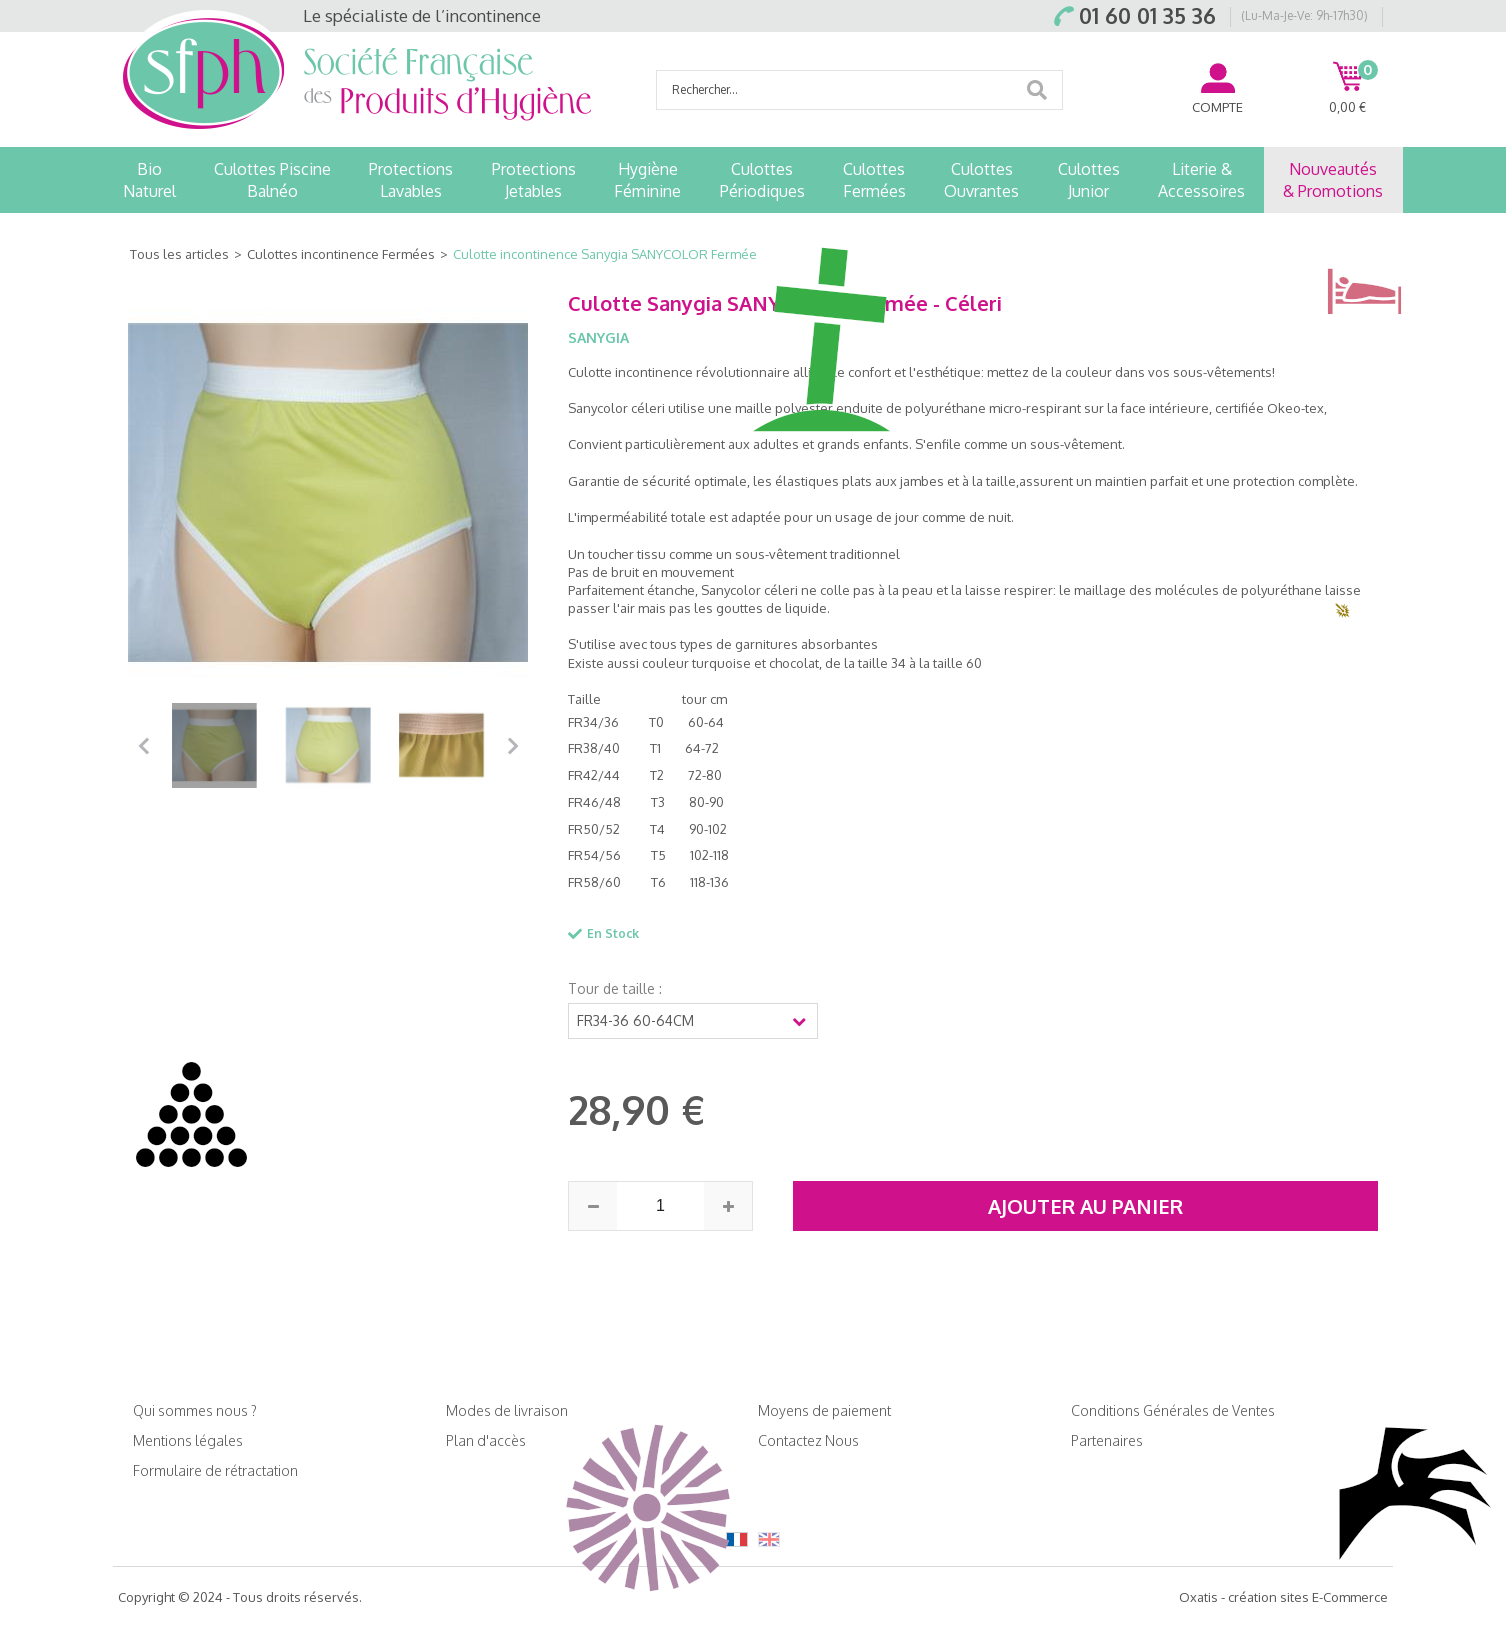 The height and width of the screenshot is (1647, 1506). I want to click on dandelion flower icon for nature or garden-themed game elements, so click(648, 1508).